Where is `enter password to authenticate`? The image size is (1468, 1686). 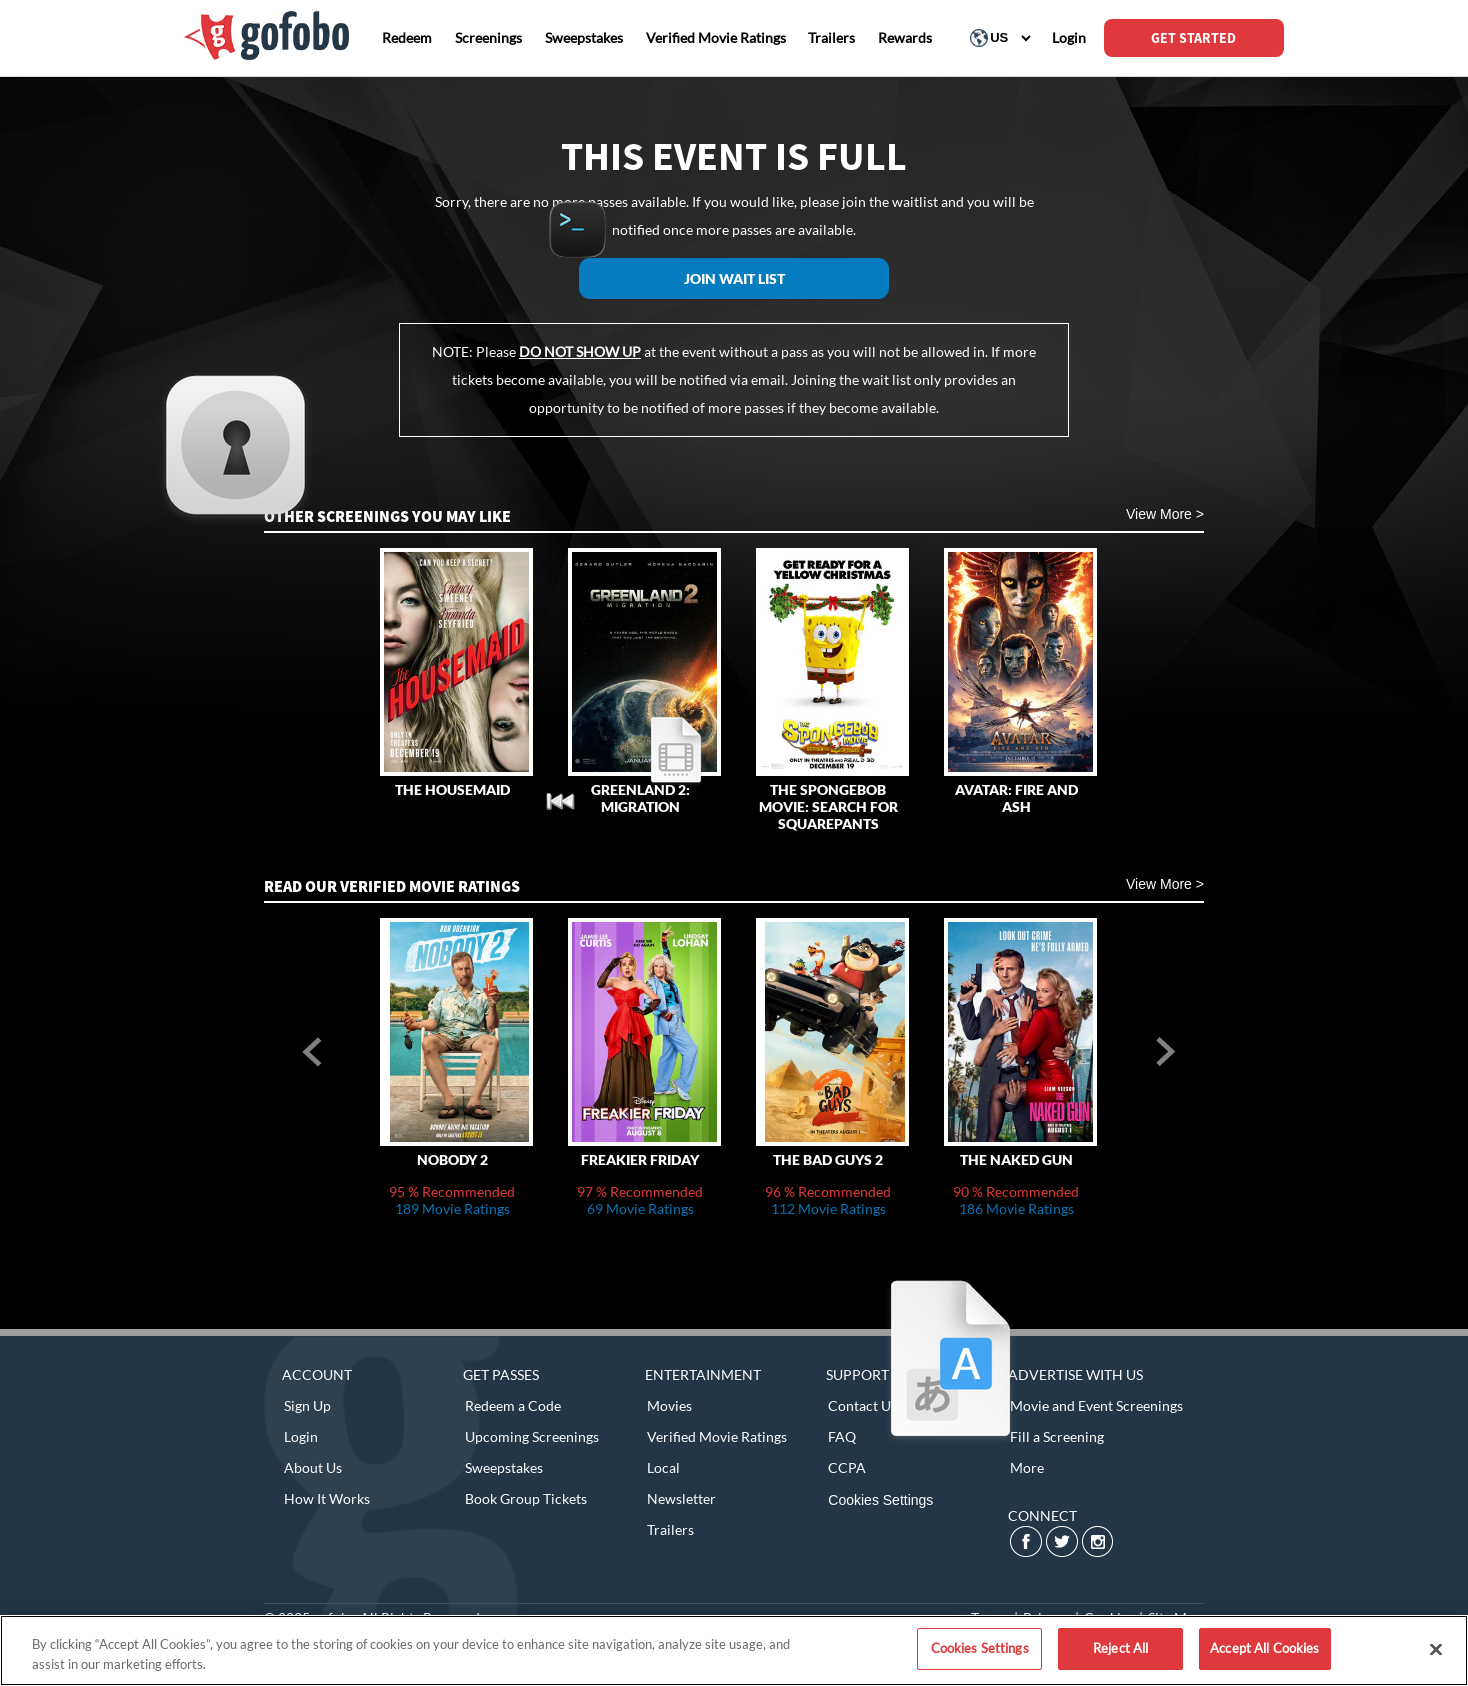 enter password to authenticate is located at coordinates (235, 448).